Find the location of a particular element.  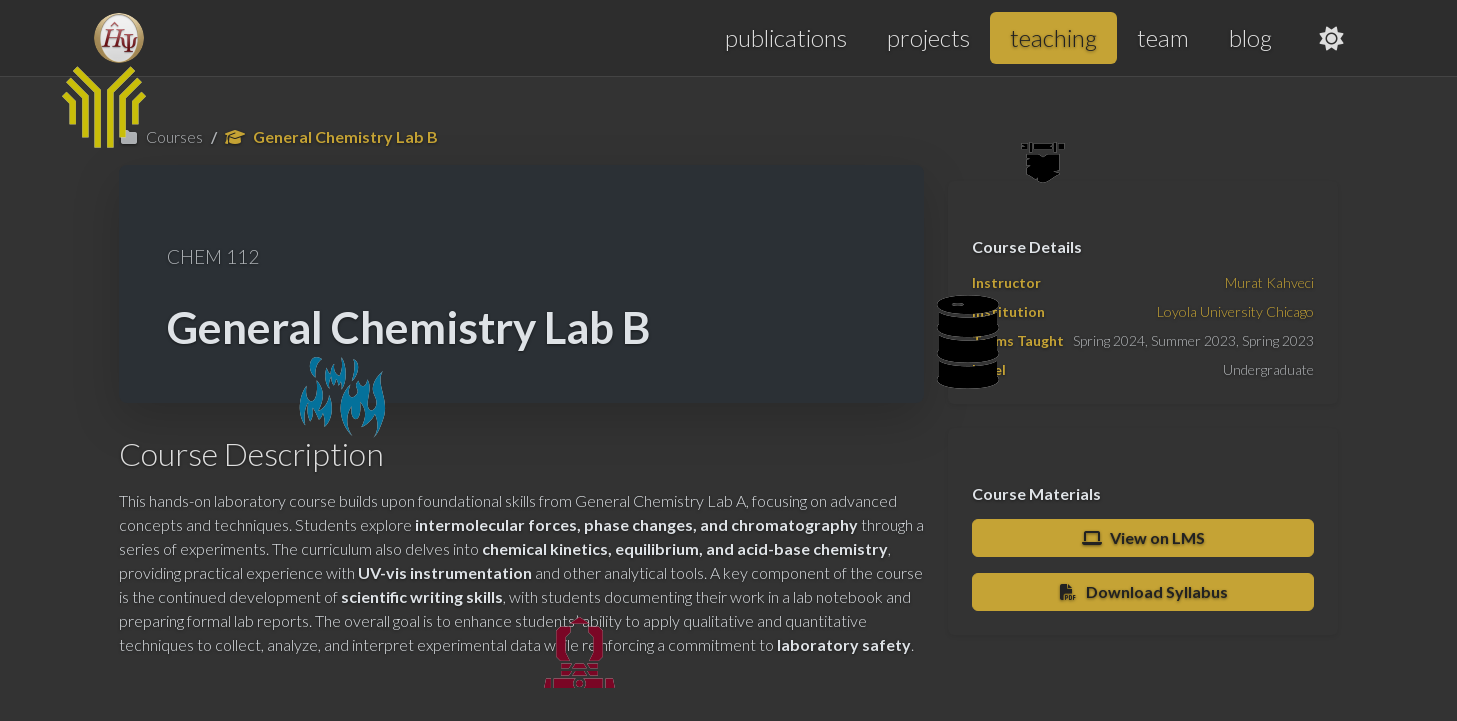

indicates oil or fuel resources in a game inventory is located at coordinates (968, 342).